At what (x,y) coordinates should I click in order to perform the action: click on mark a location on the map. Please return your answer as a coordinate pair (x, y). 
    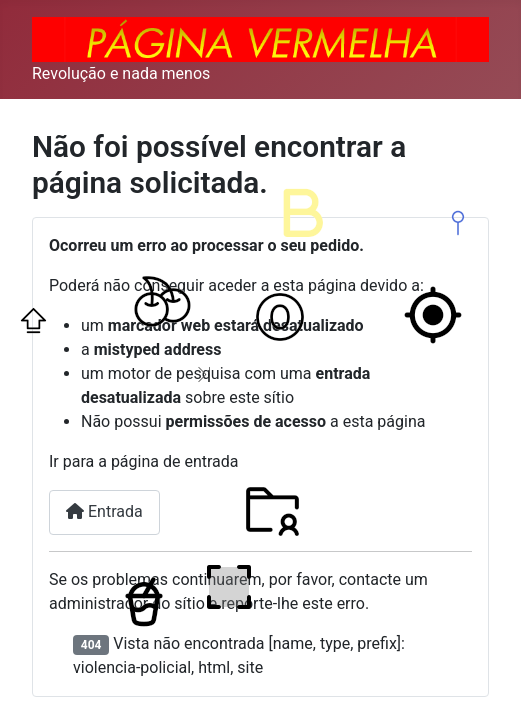
    Looking at the image, I should click on (458, 223).